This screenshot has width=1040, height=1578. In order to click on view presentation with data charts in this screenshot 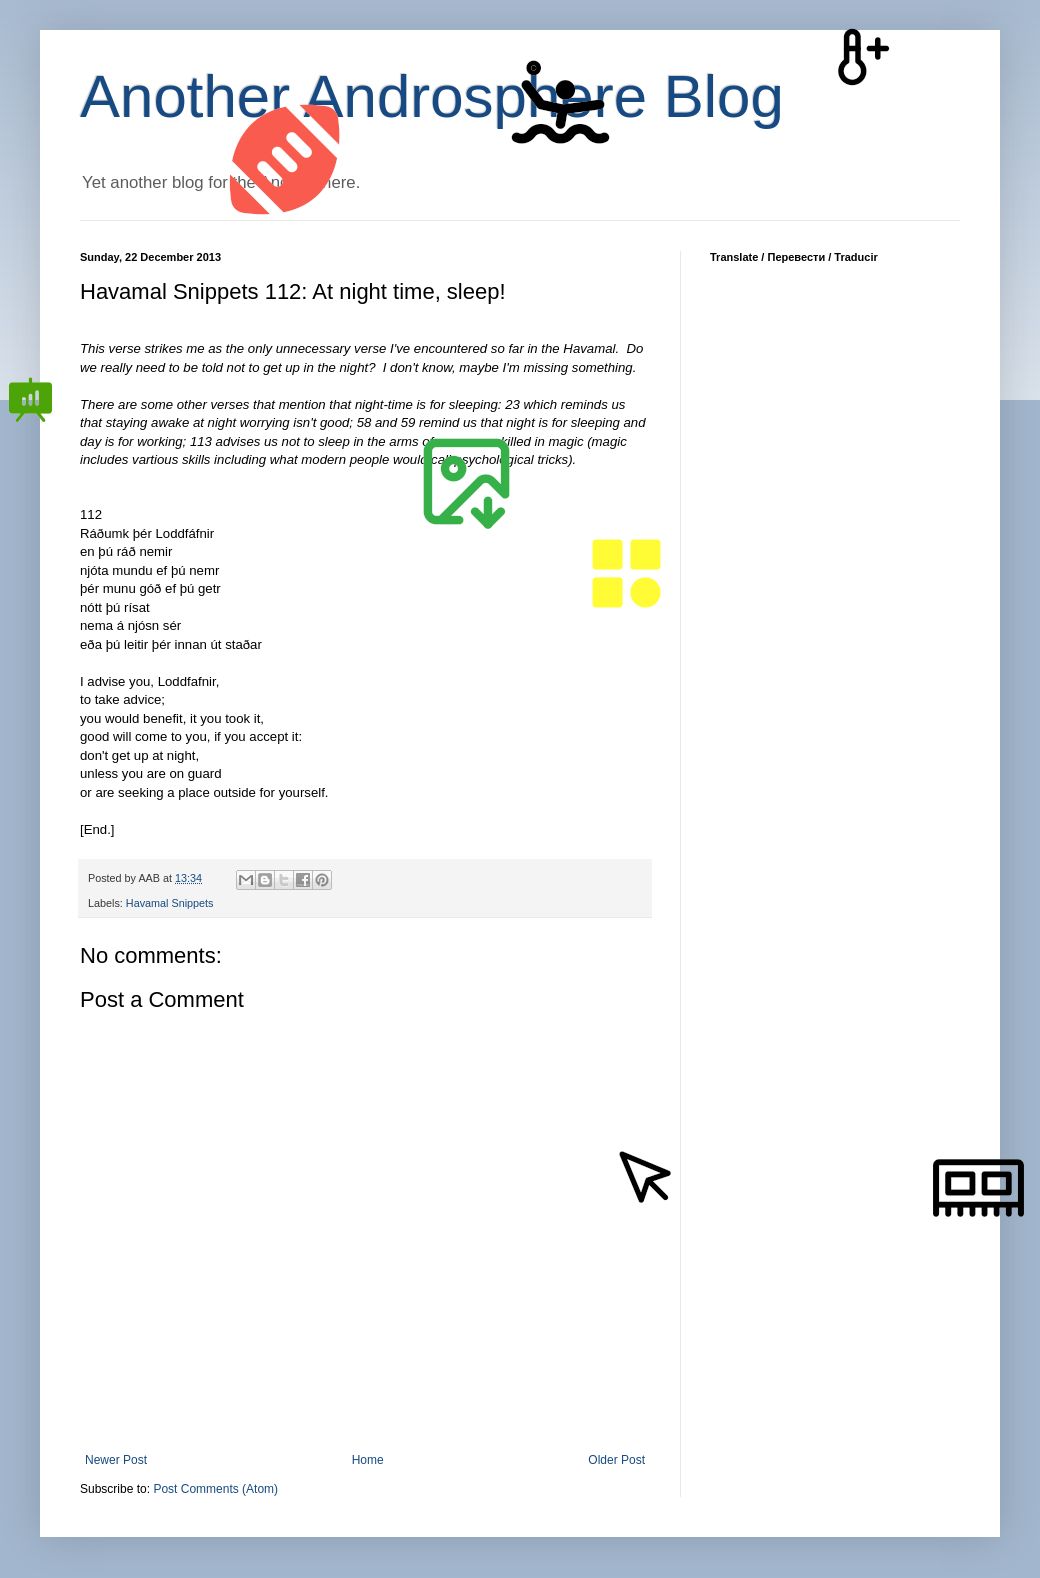, I will do `click(30, 400)`.